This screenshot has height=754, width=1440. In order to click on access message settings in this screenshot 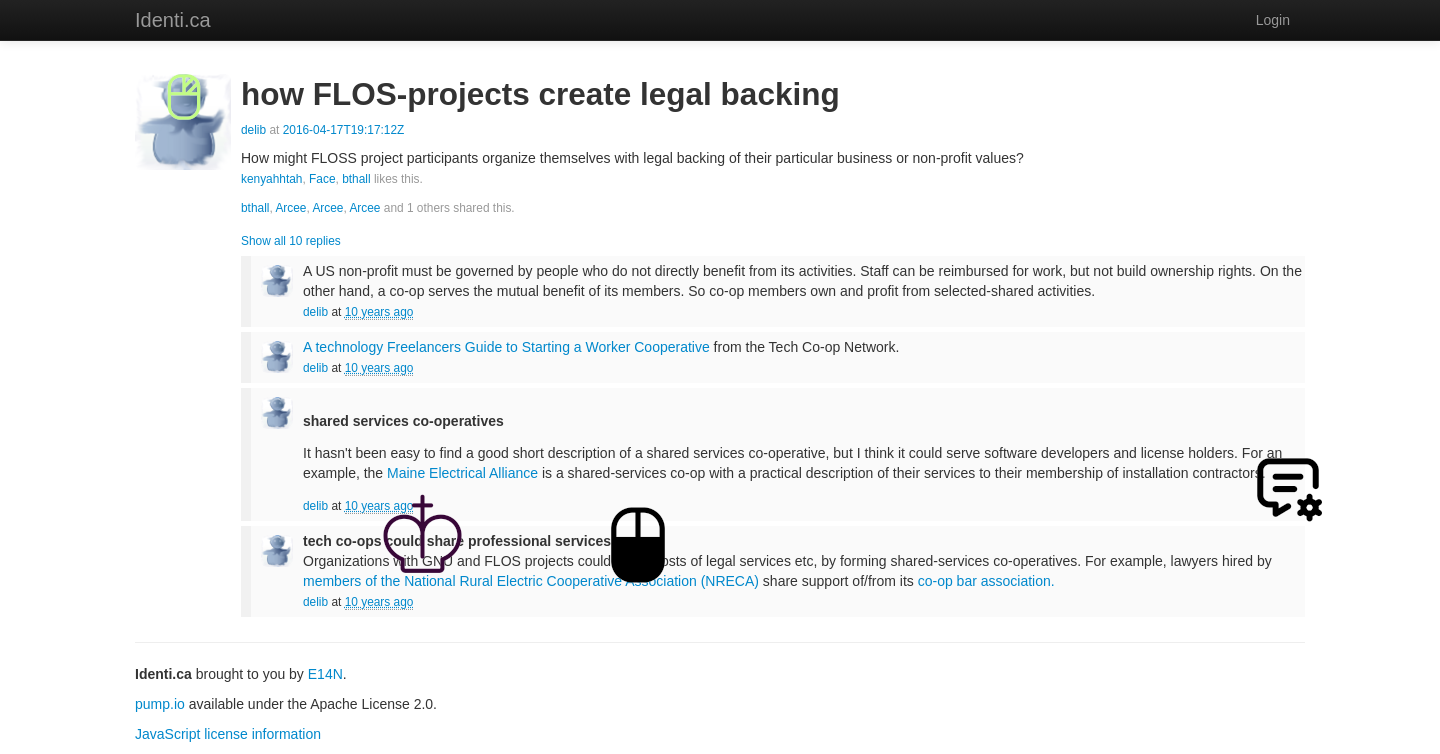, I will do `click(1288, 486)`.